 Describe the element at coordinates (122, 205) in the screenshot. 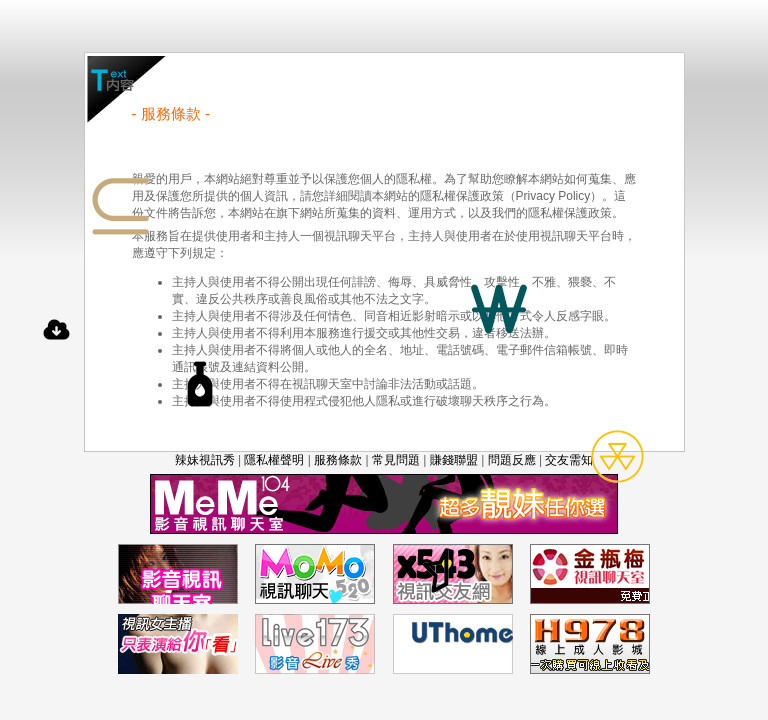

I see `indicates a subset relationship in mathematical notation` at that location.